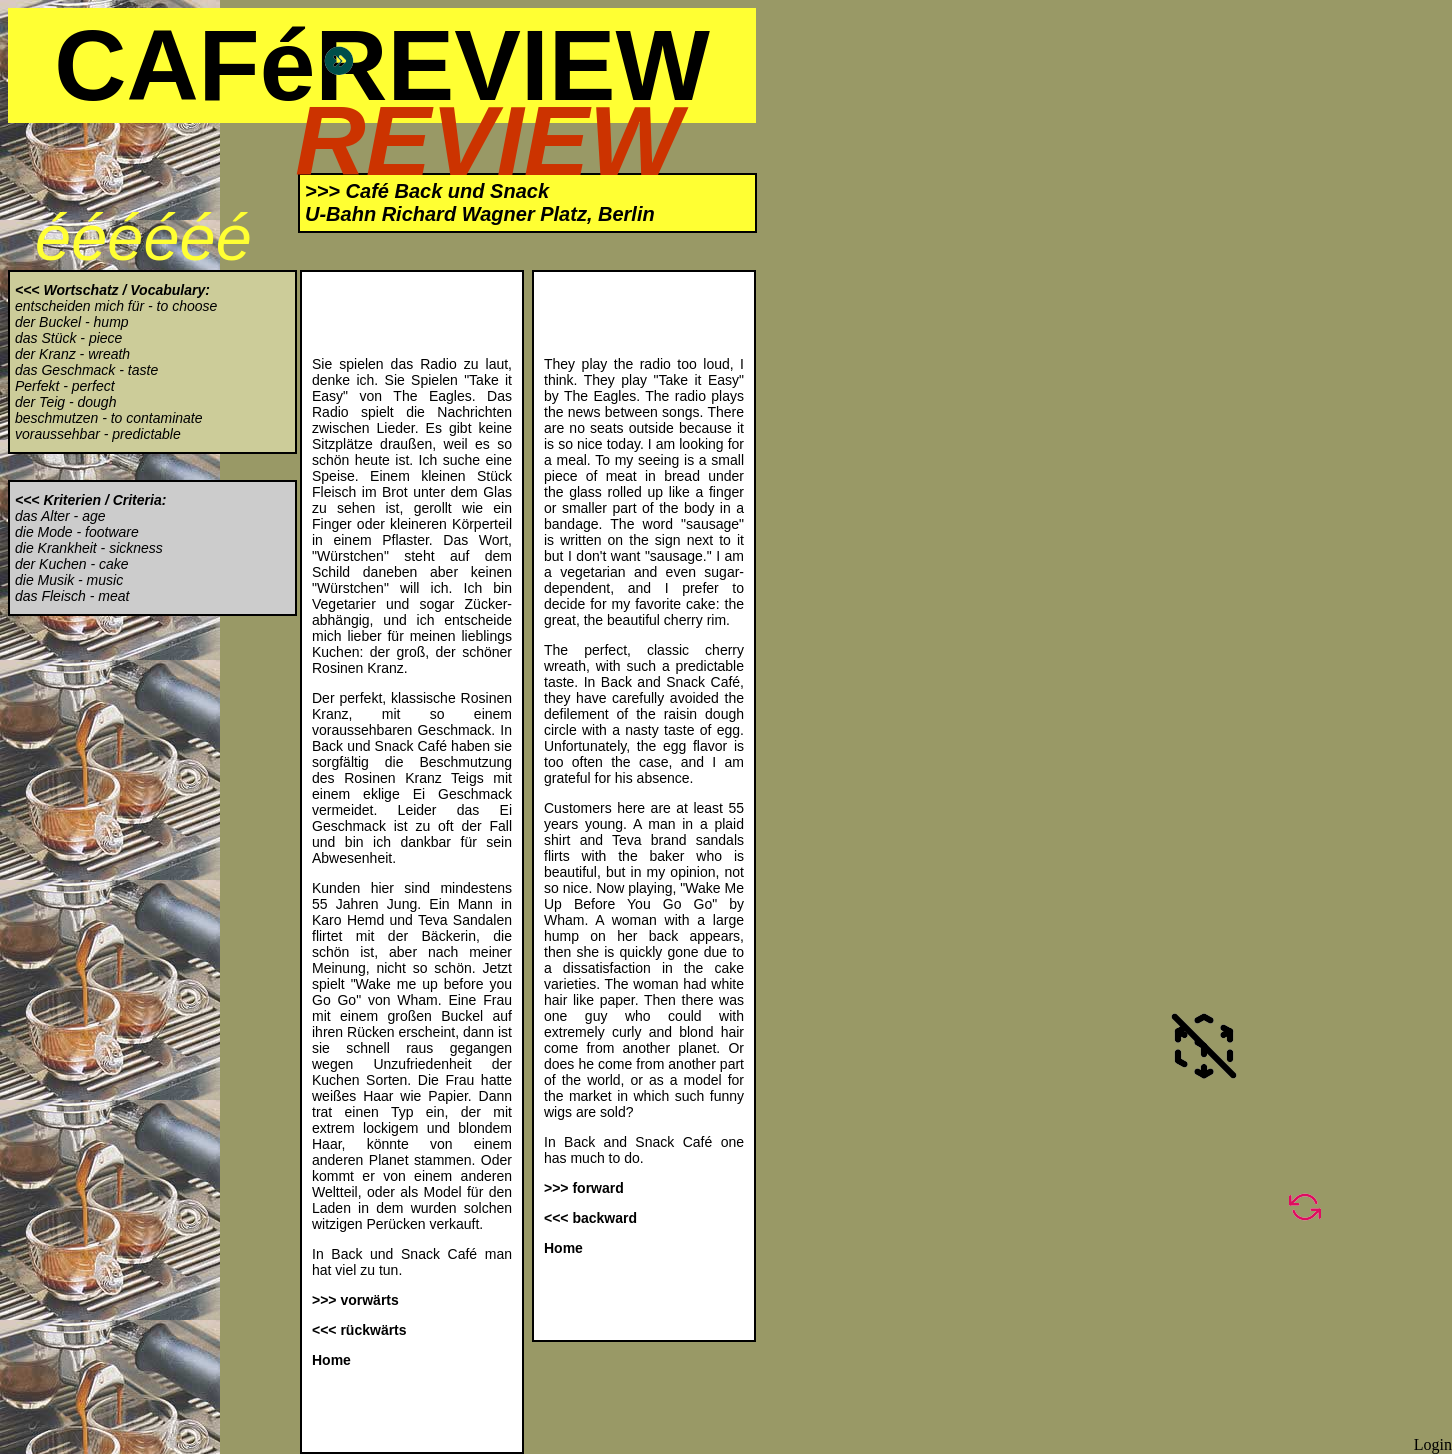 The width and height of the screenshot is (1452, 1454). I want to click on 3D object view is disabled, so click(1204, 1046).